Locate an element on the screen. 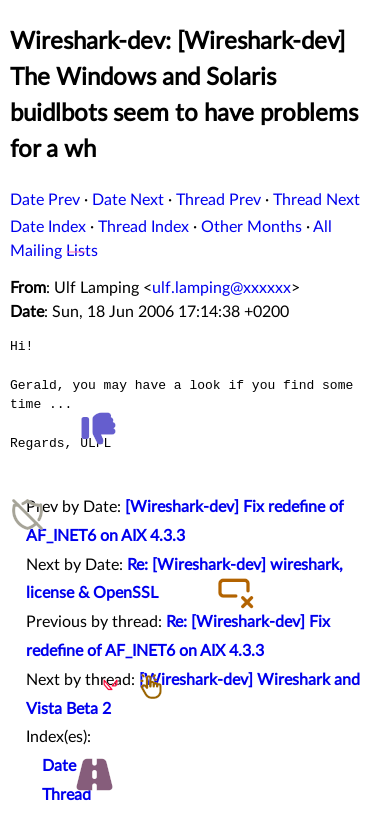  clear input field is located at coordinates (234, 589).